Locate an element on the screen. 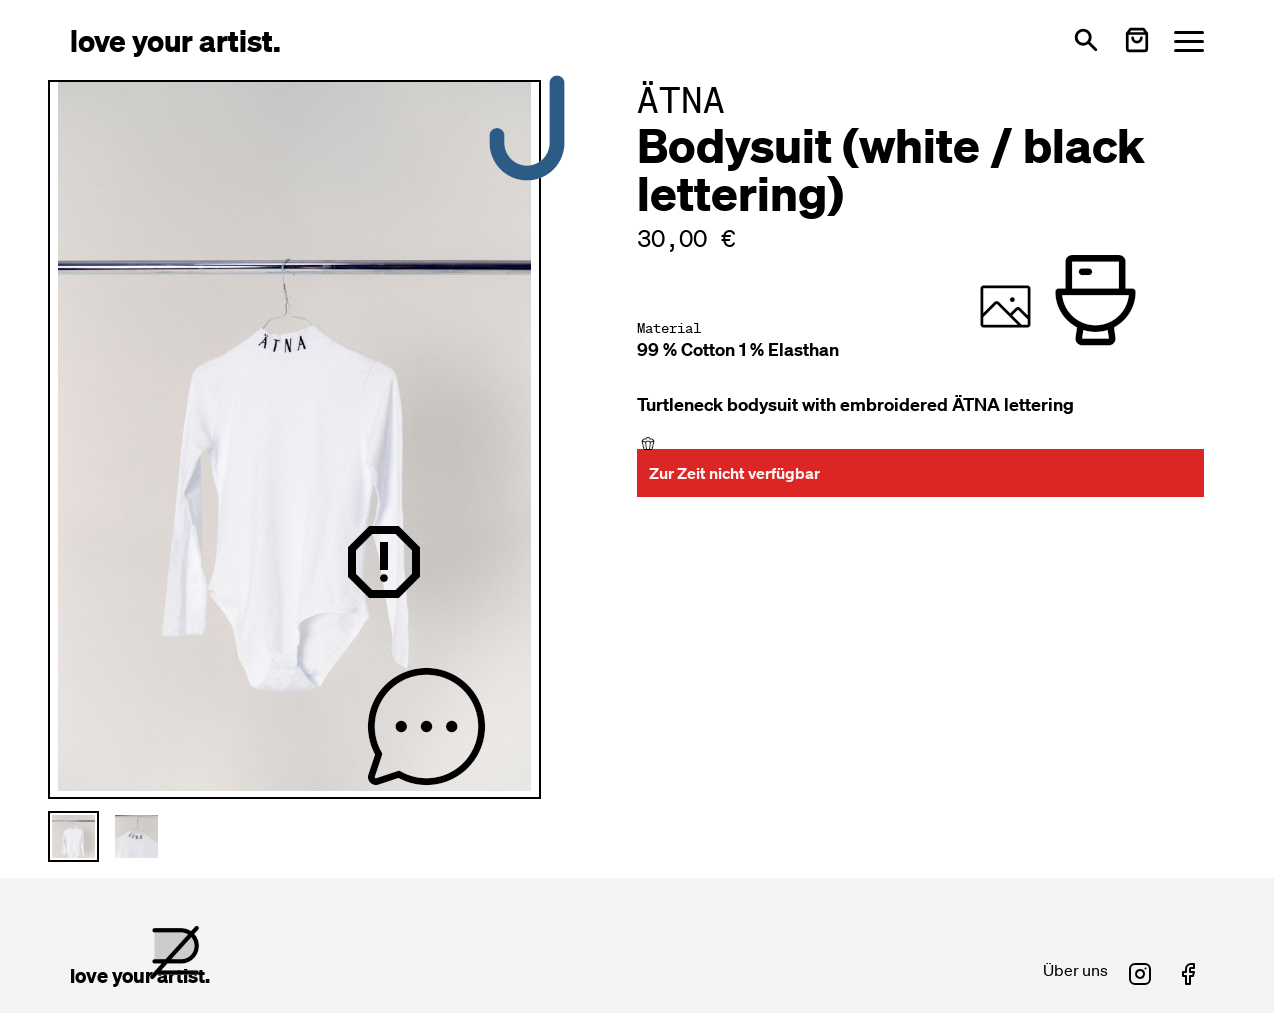 The image size is (1274, 1013). indicates an email error or delivery failure is located at coordinates (384, 562).